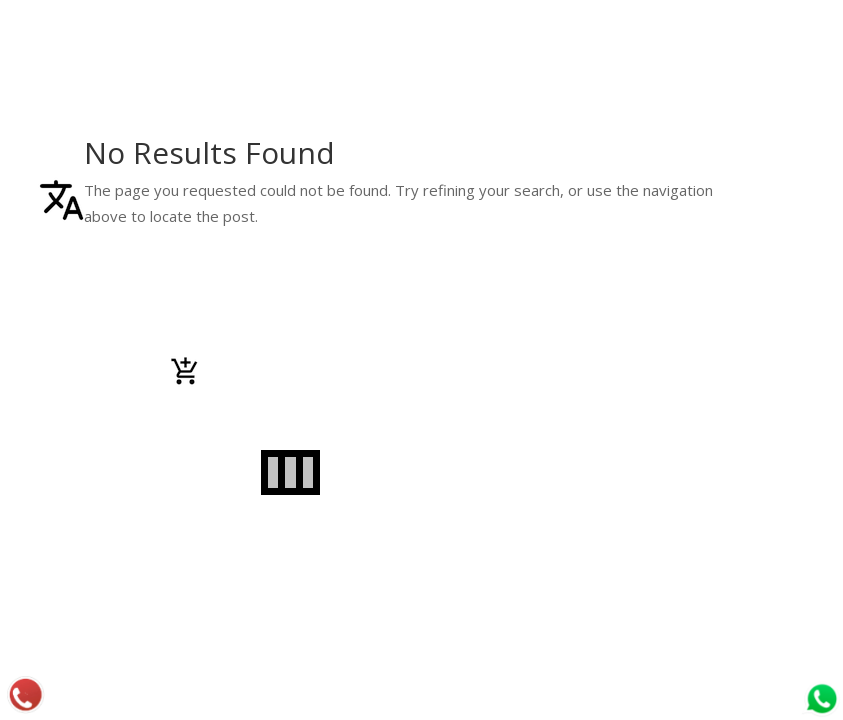 The width and height of the screenshot is (843, 720). What do you see at coordinates (185, 371) in the screenshot?
I see `add item to shopping cart` at bounding box center [185, 371].